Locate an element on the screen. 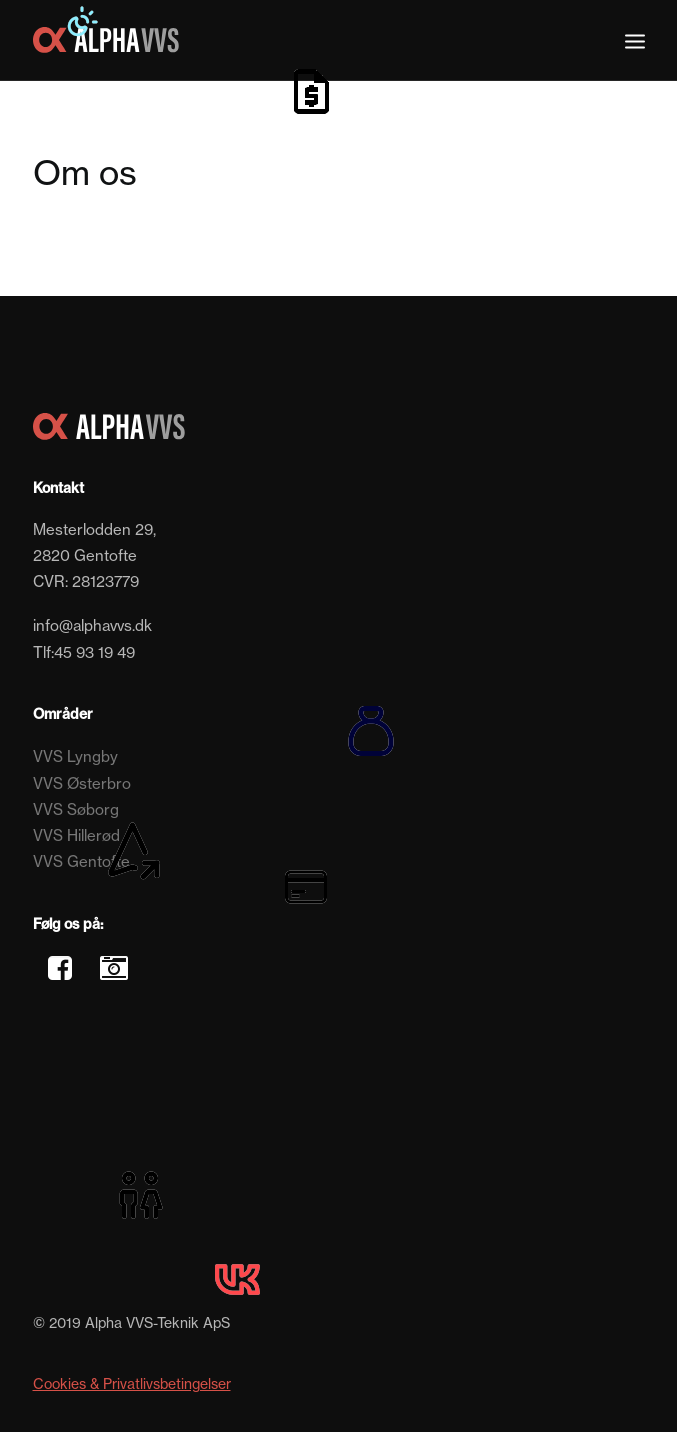 The height and width of the screenshot is (1432, 677). toggle between light and dark mode is located at coordinates (82, 22).